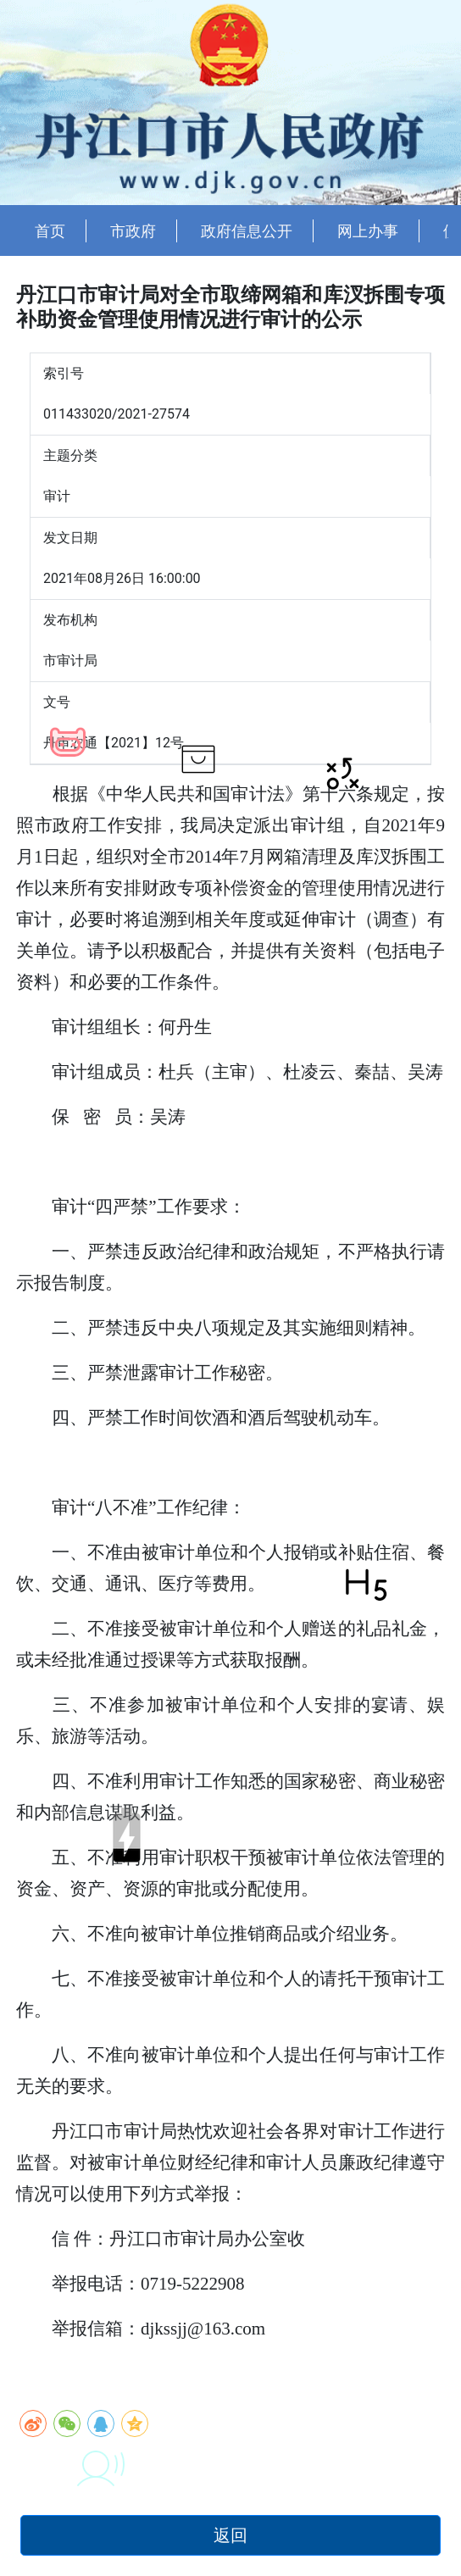  I want to click on view game plan or strategy options, so click(342, 774).